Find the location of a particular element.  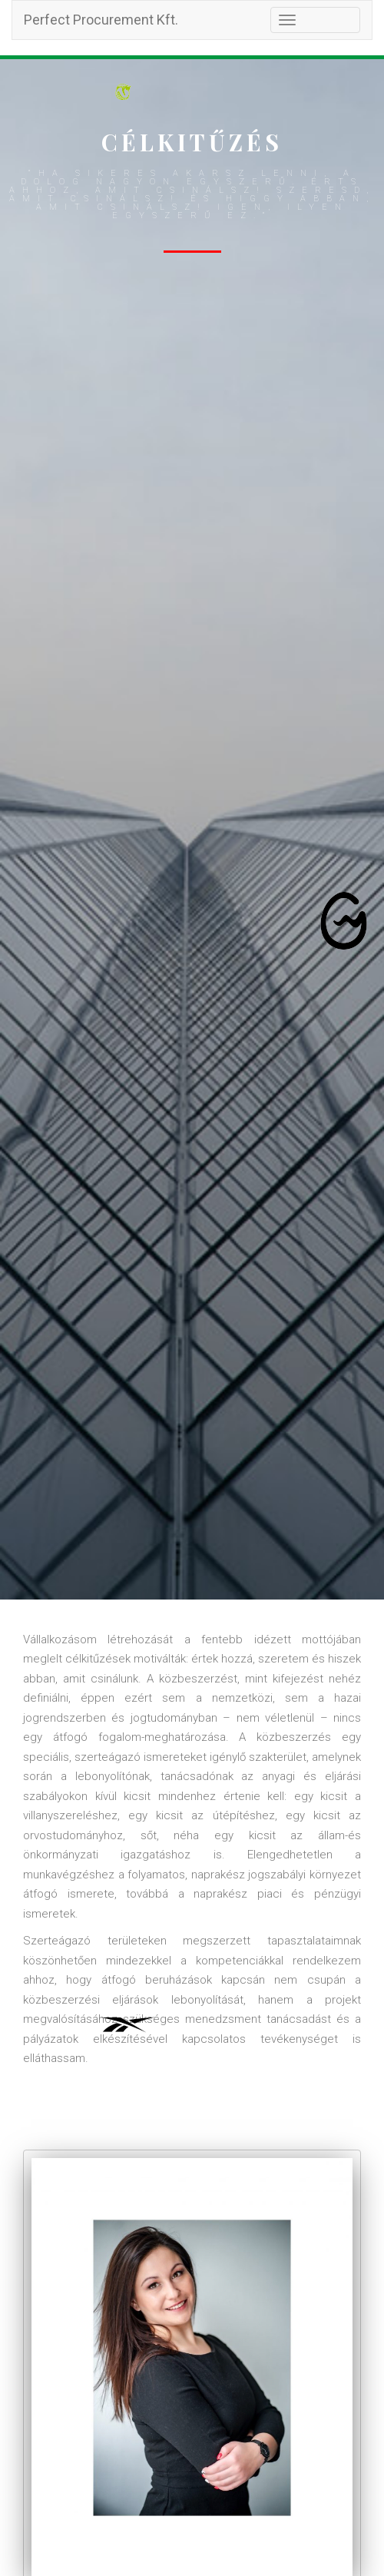

visit the Reebok website or app is located at coordinates (127, 2024).